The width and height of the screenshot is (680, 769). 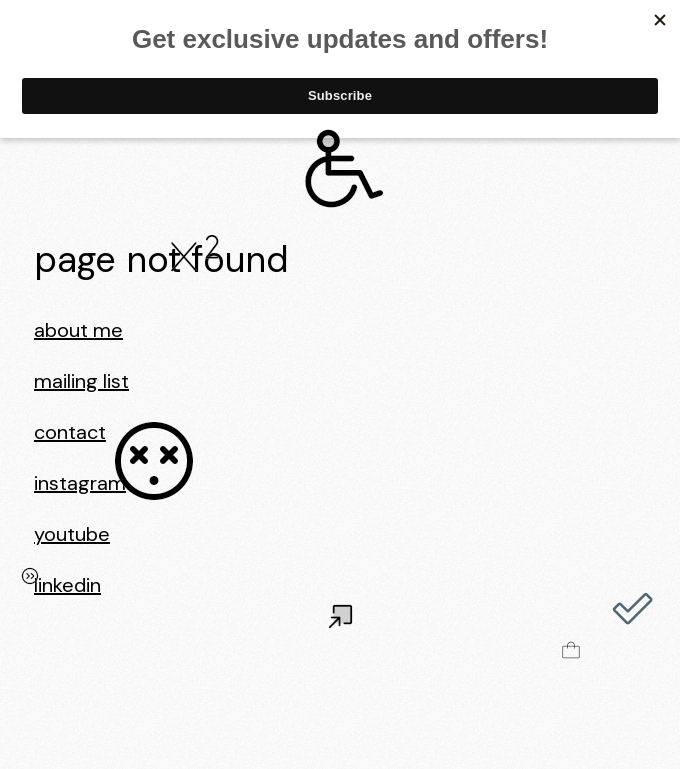 What do you see at coordinates (192, 254) in the screenshot?
I see `apply superscript formatting to selected text` at bounding box center [192, 254].